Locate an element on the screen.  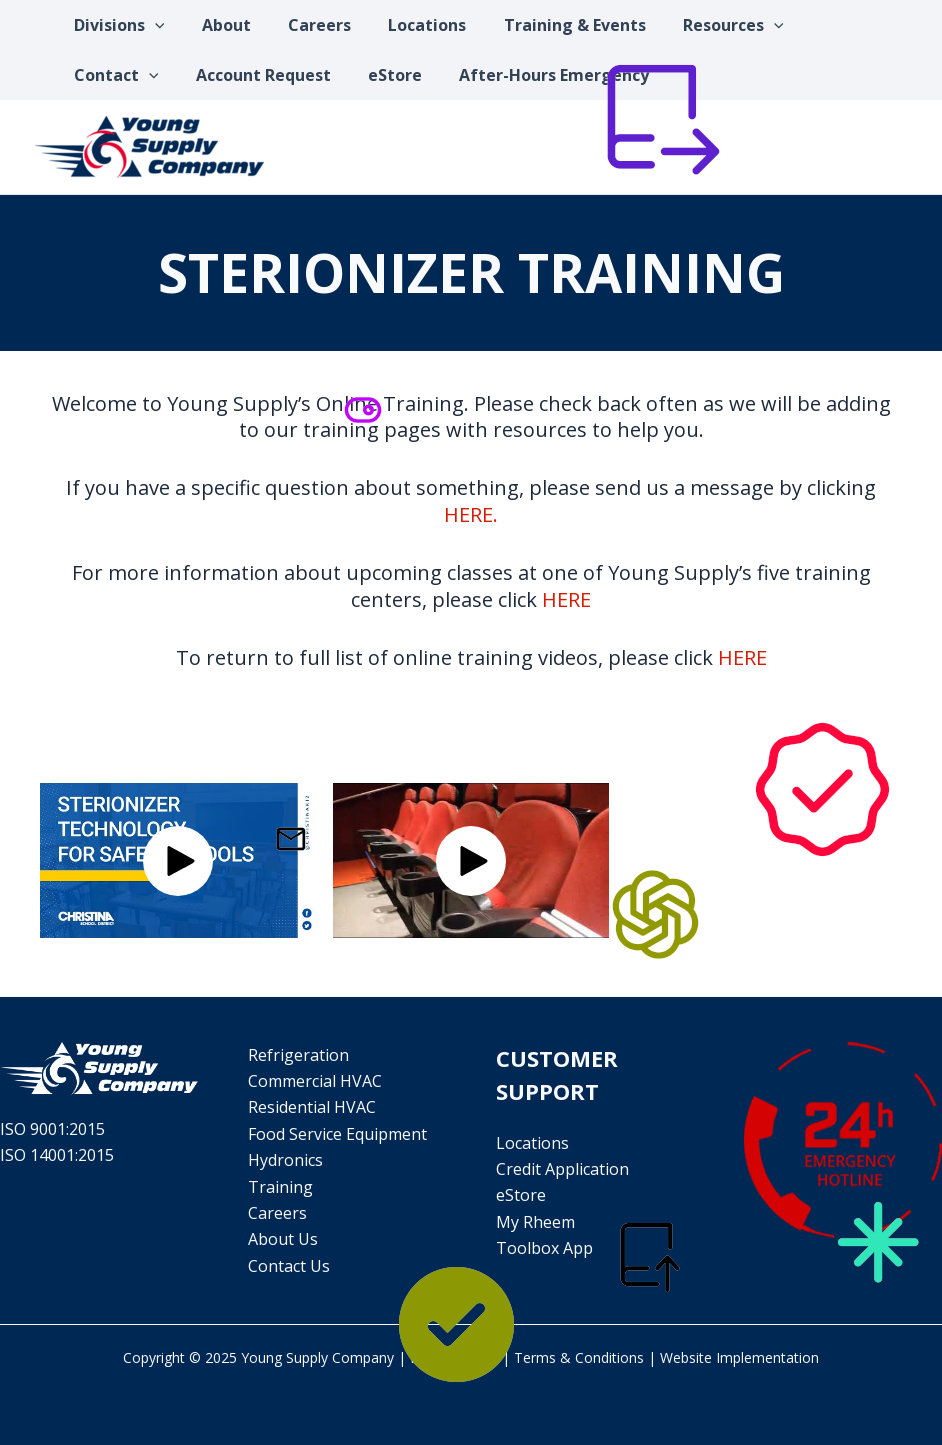
toggle switch in the on position is located at coordinates (363, 410).